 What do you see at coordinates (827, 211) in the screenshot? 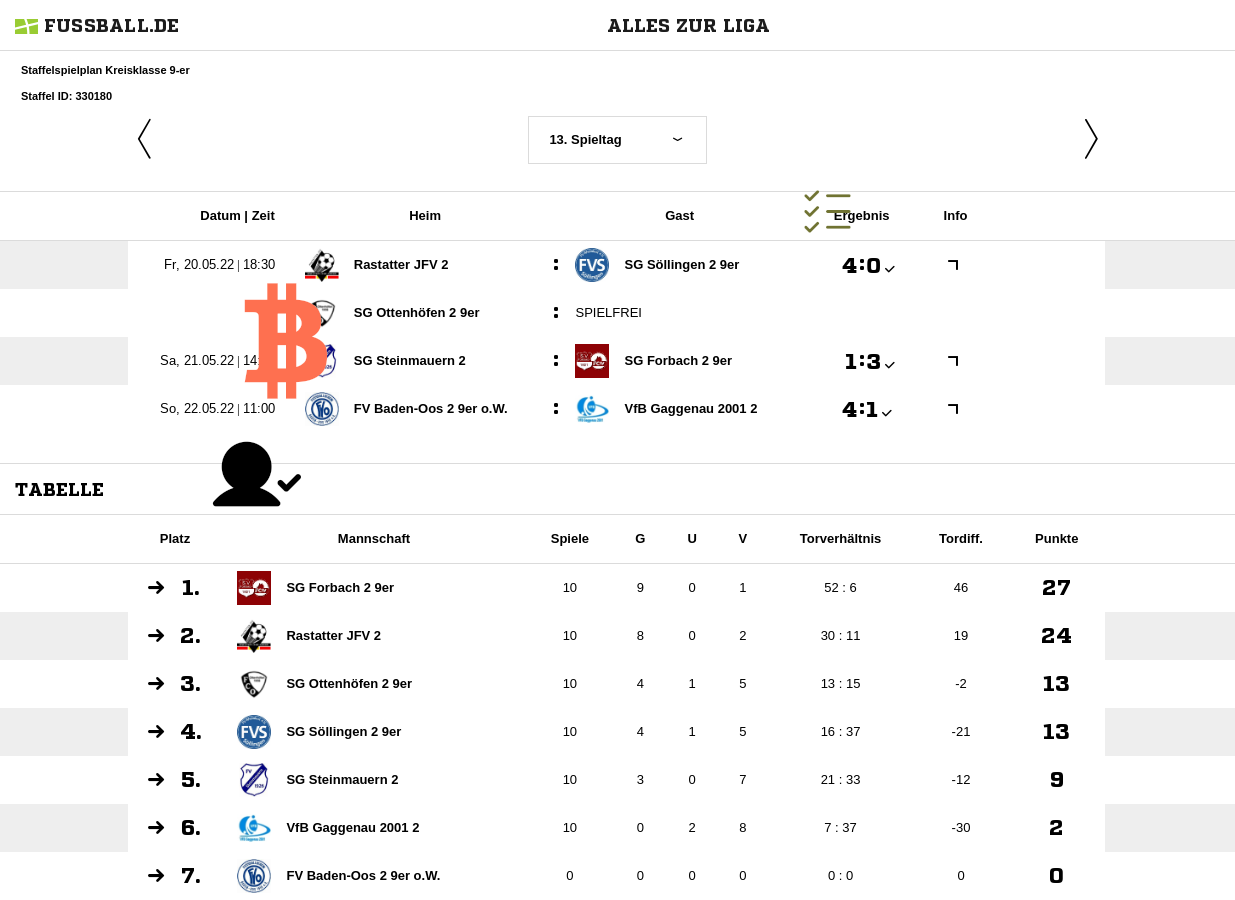
I see `view completed tasks or checklist` at bounding box center [827, 211].